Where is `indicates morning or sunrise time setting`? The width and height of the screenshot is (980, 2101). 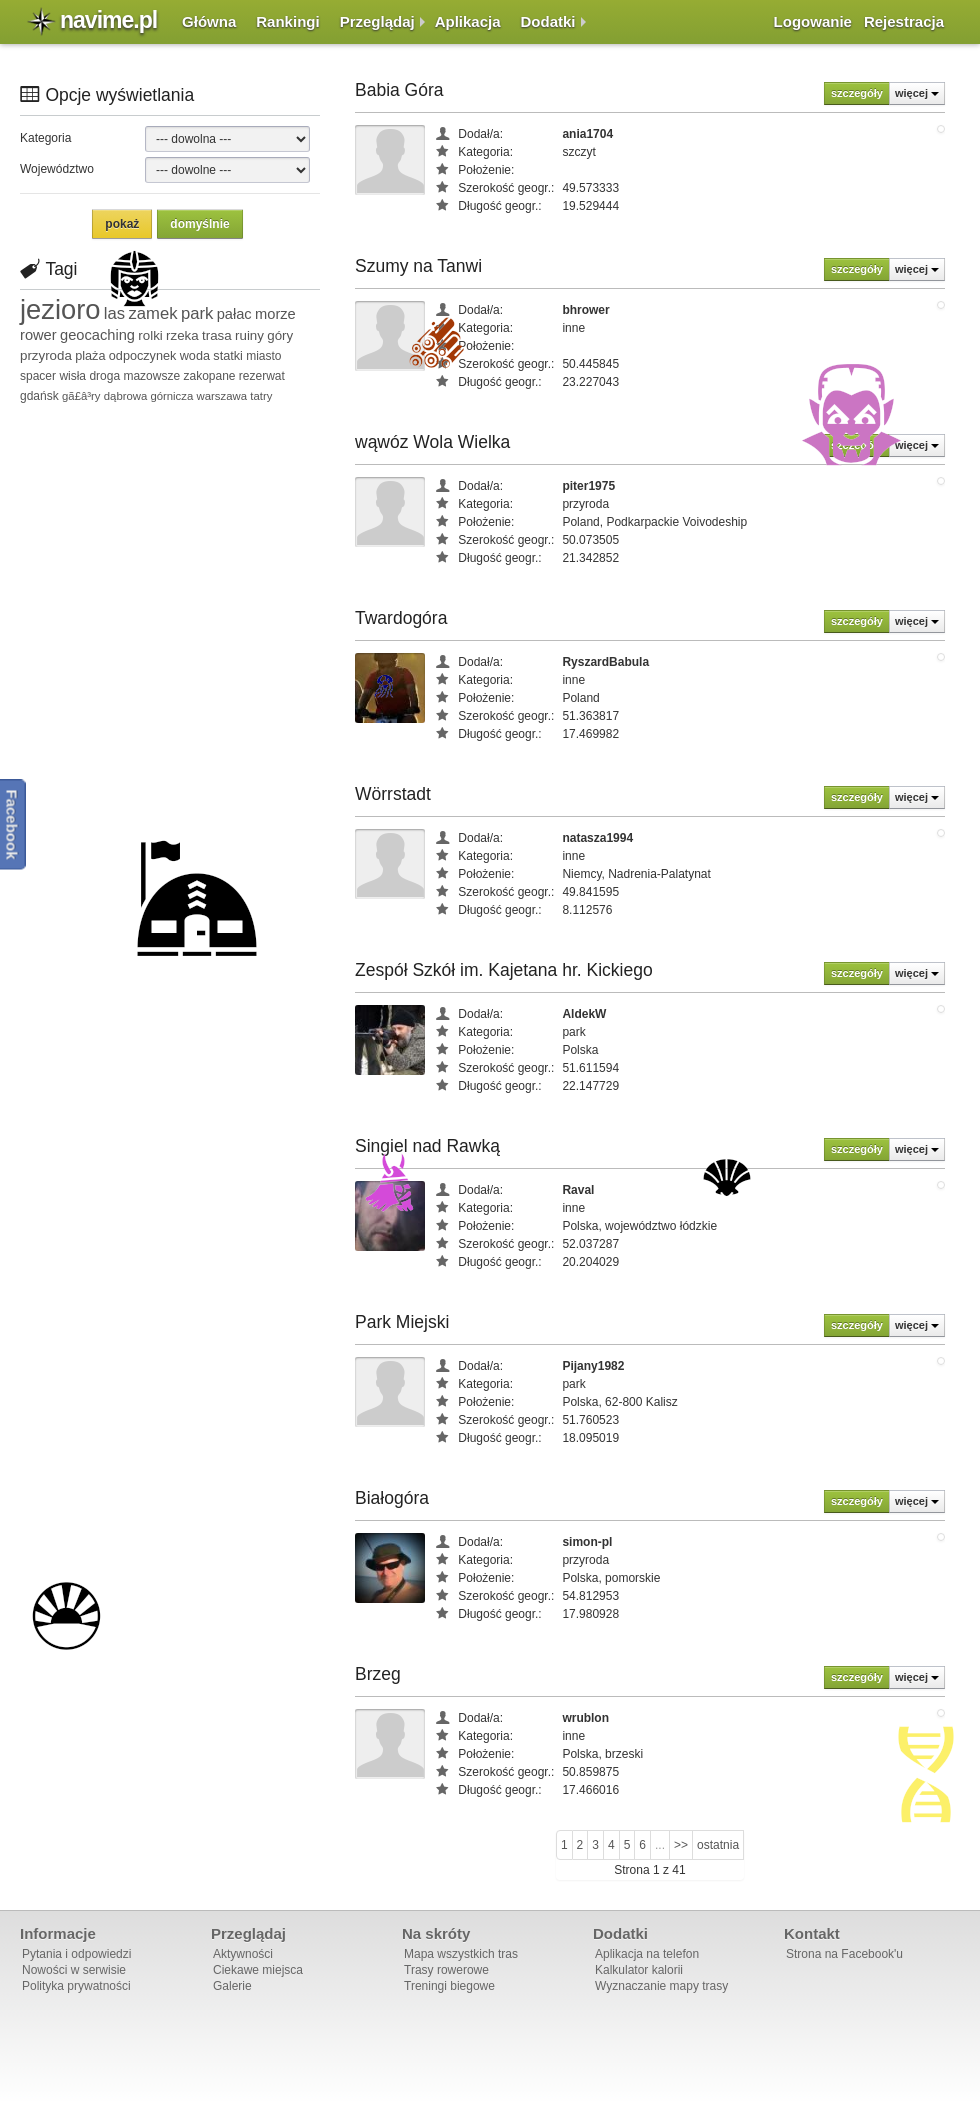
indicates morning or sunrise time setting is located at coordinates (66, 1616).